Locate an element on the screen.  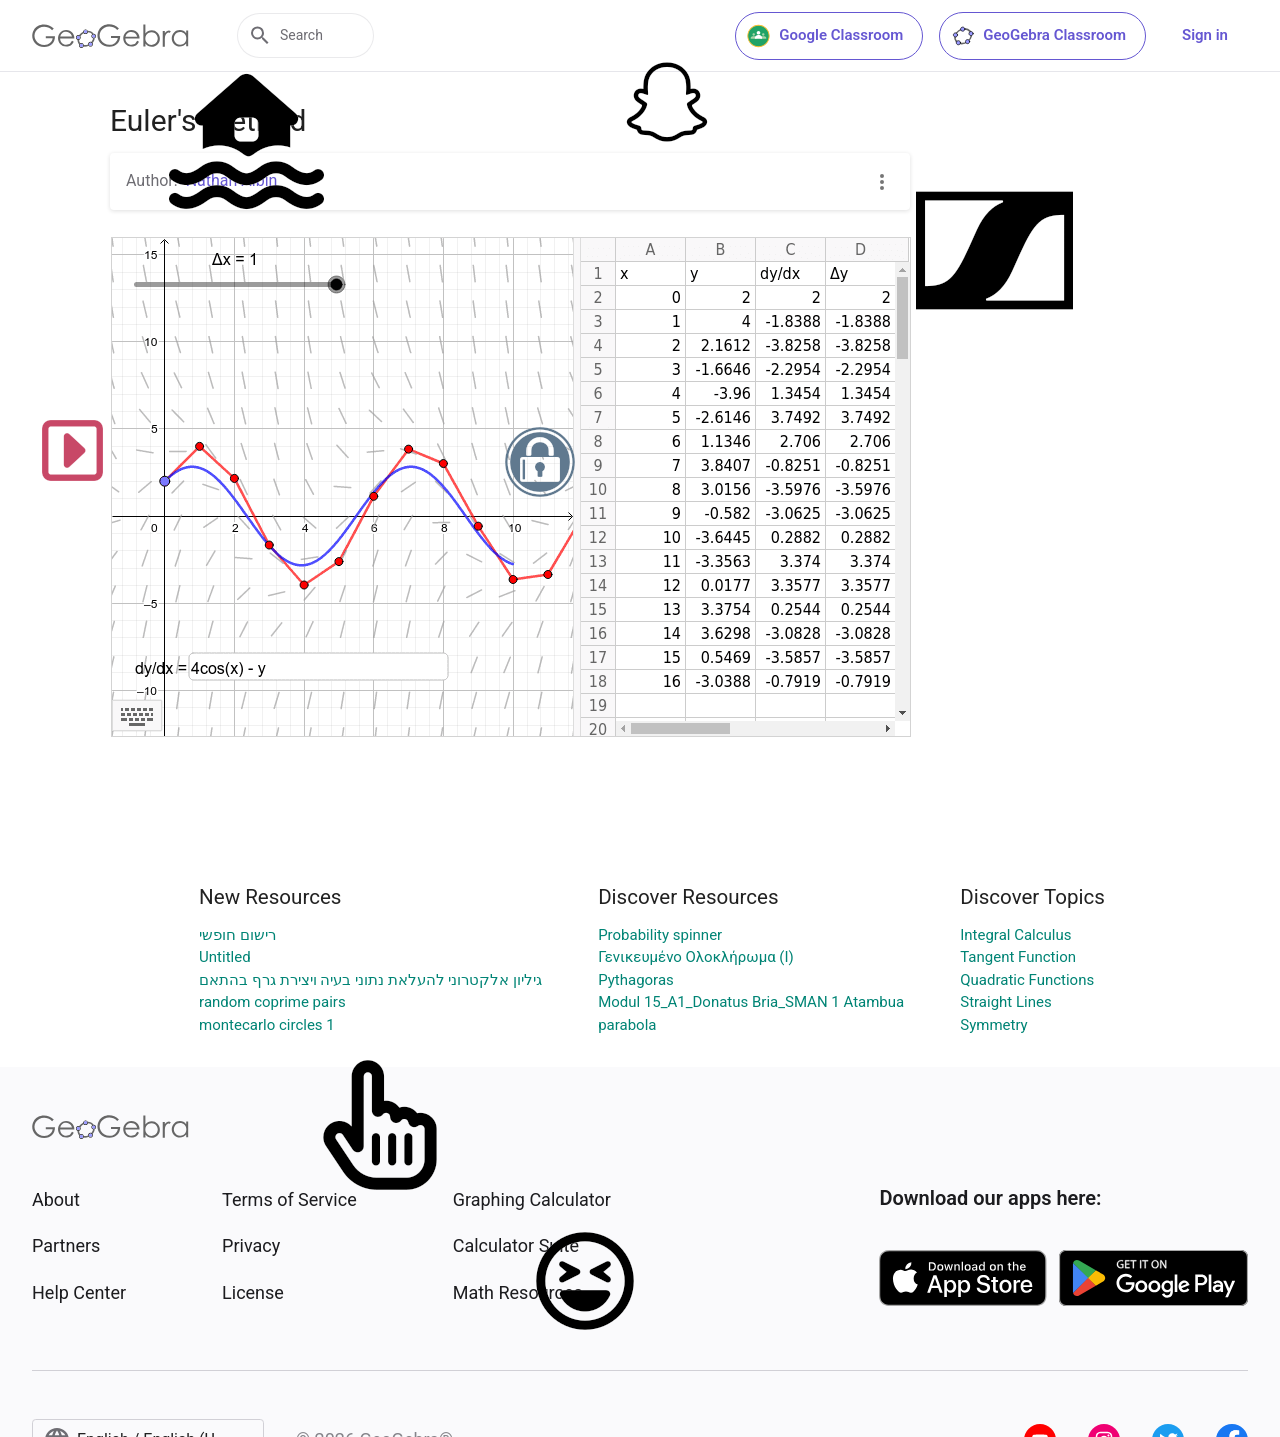
play media or start video is located at coordinates (72, 450).